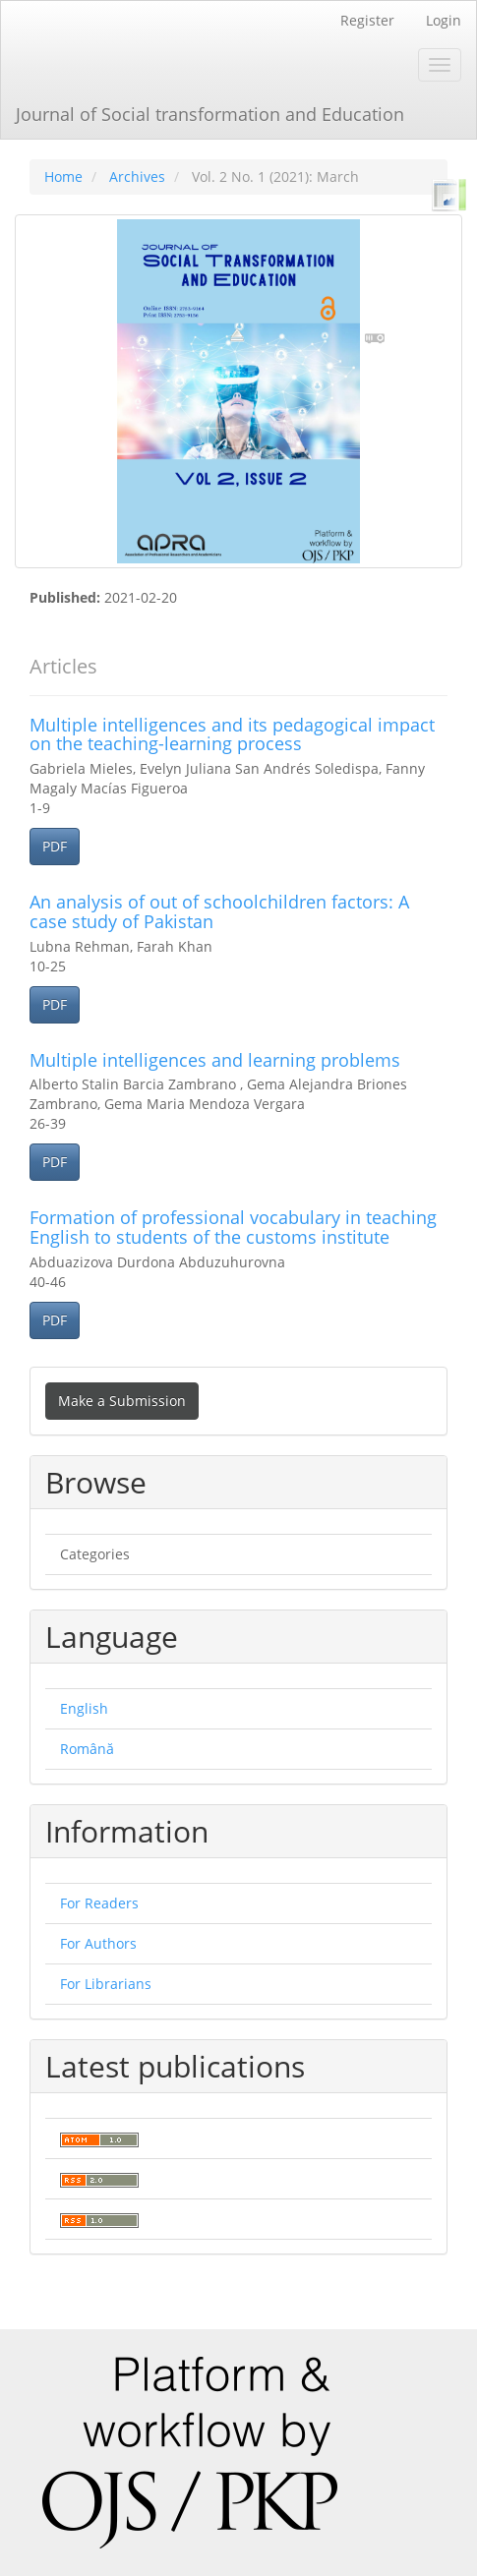 This screenshot has width=477, height=2576. What do you see at coordinates (448, 195) in the screenshot?
I see `spreadsheet template file type` at bounding box center [448, 195].